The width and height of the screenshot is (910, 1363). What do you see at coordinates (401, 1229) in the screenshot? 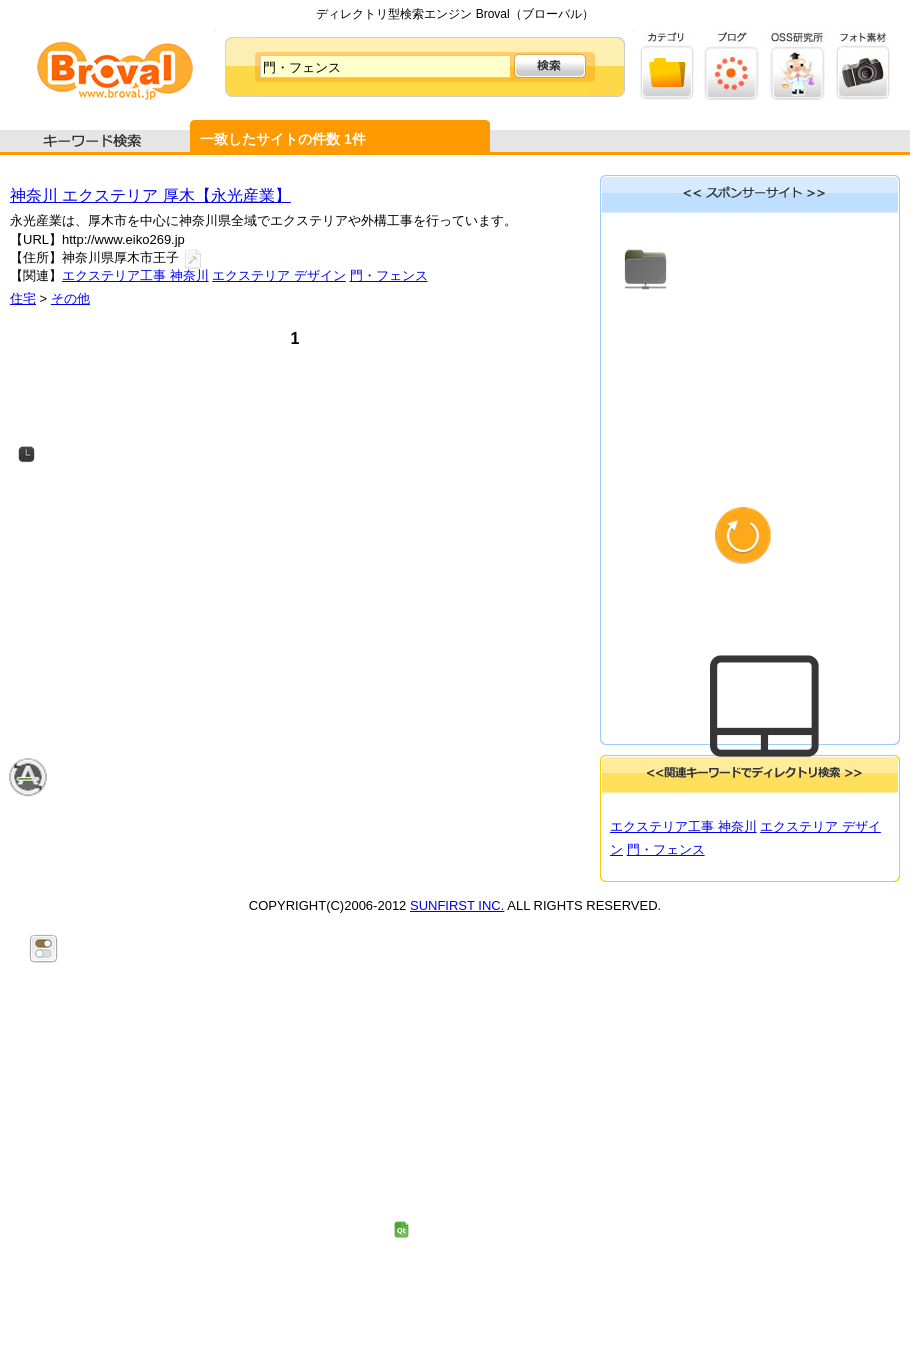
I see `a QML source file used in Qt development` at bounding box center [401, 1229].